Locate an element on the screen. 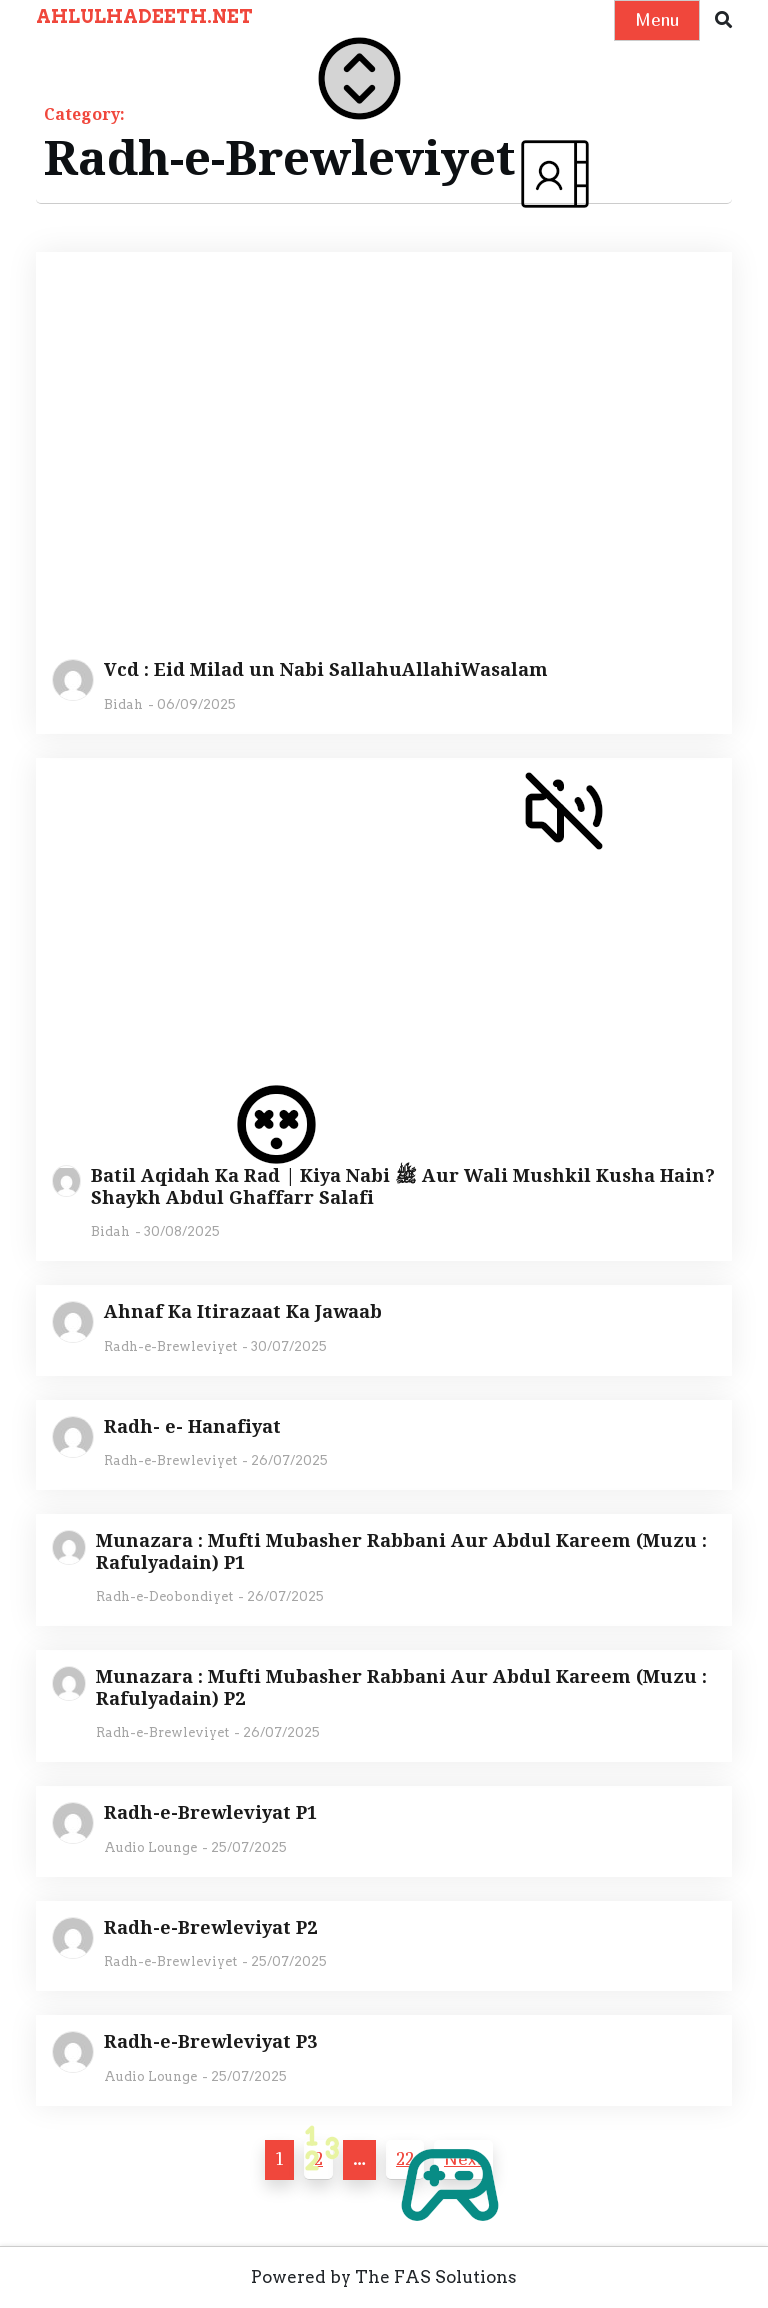 The image size is (768, 2308). expand or collapse a section is located at coordinates (359, 78).